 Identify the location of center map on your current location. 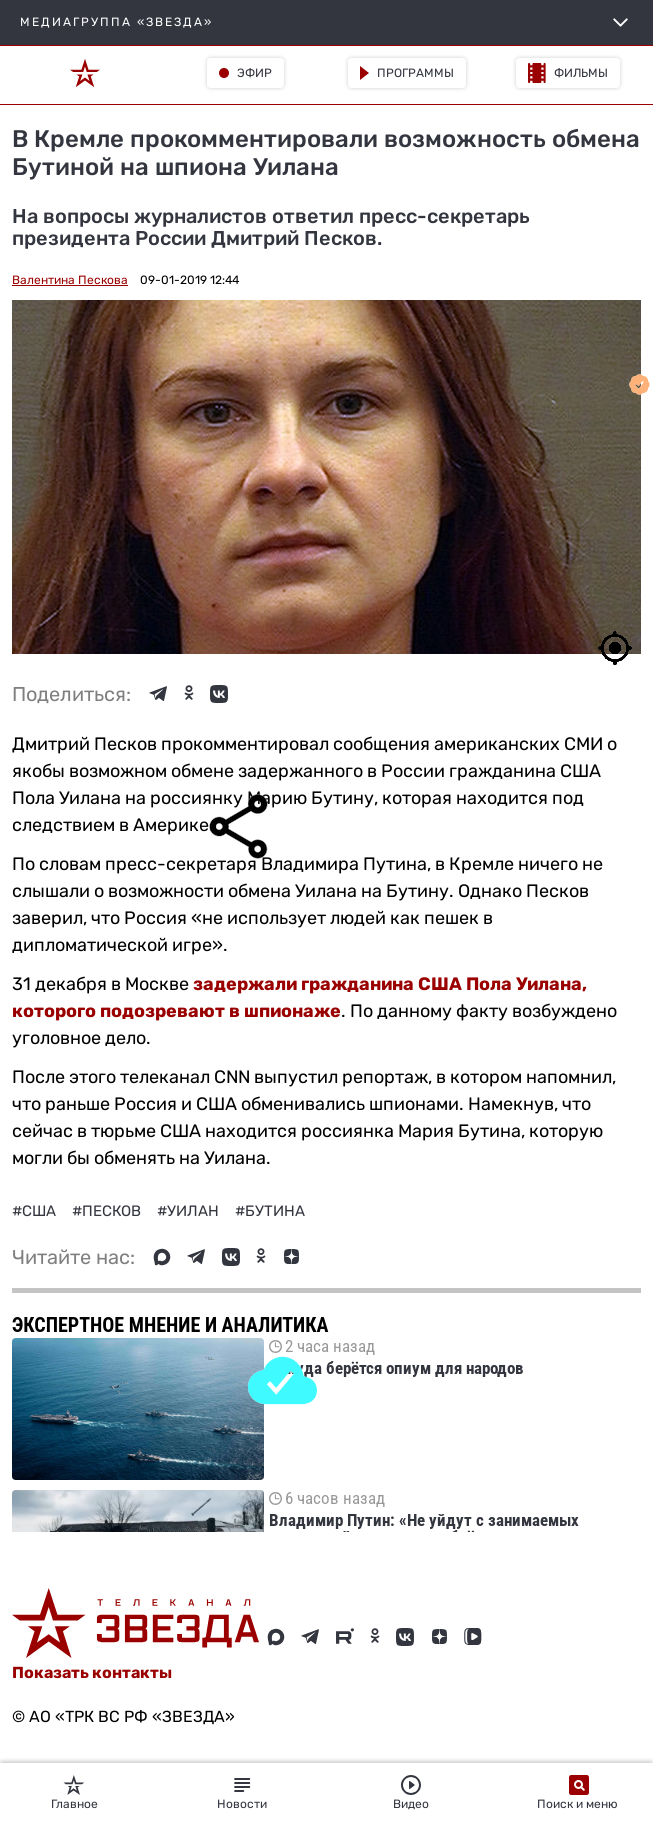
(615, 648).